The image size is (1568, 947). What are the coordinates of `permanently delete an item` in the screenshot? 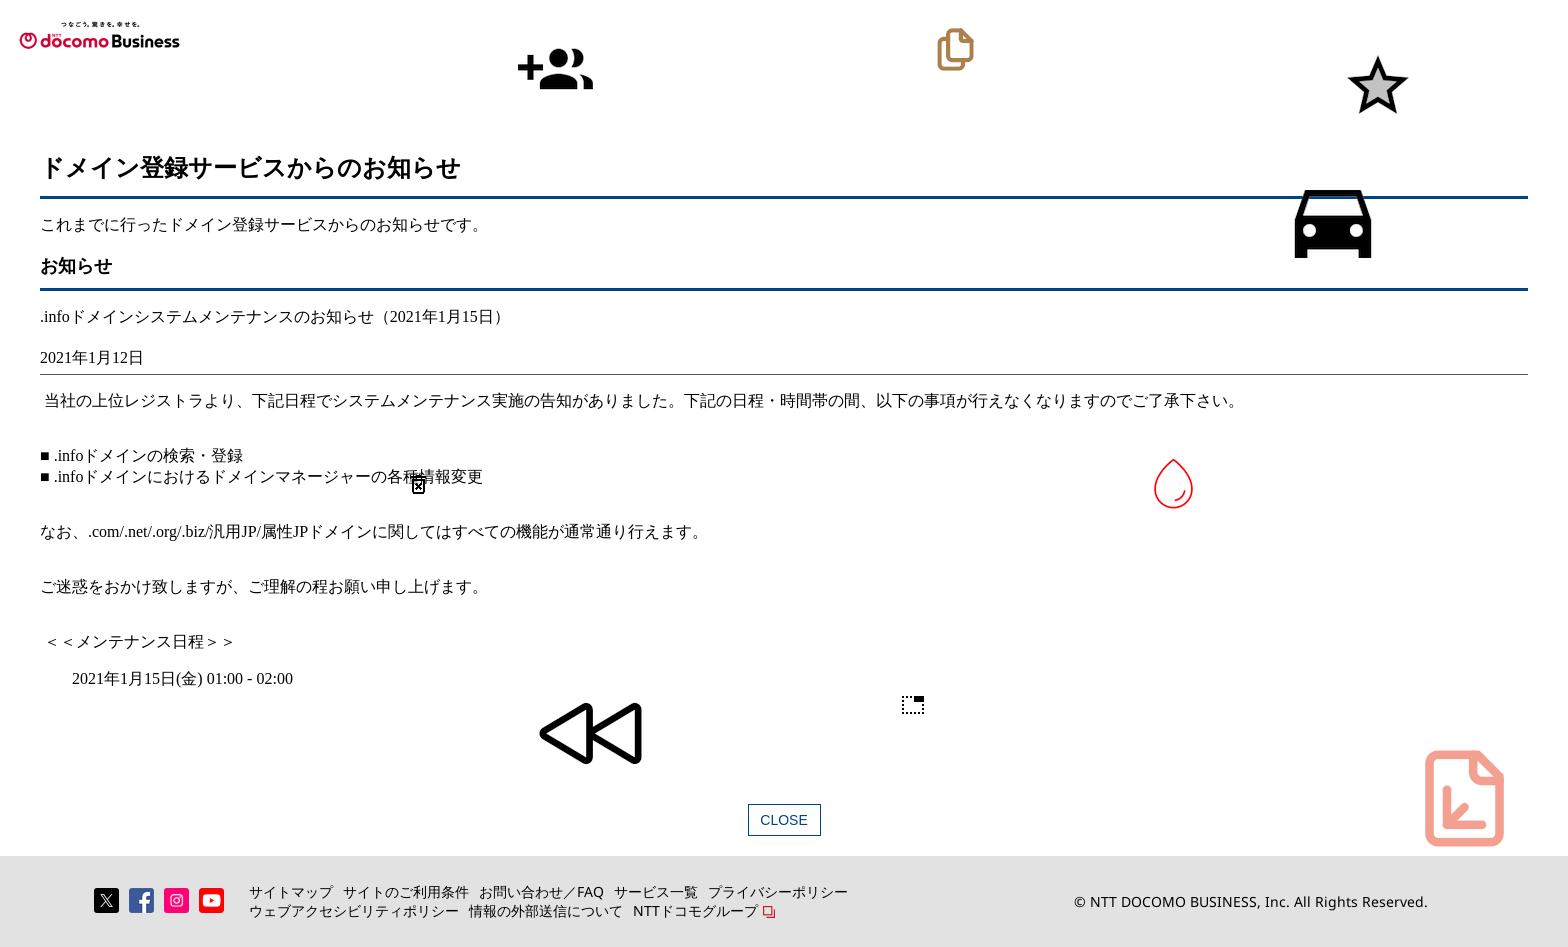 It's located at (418, 484).